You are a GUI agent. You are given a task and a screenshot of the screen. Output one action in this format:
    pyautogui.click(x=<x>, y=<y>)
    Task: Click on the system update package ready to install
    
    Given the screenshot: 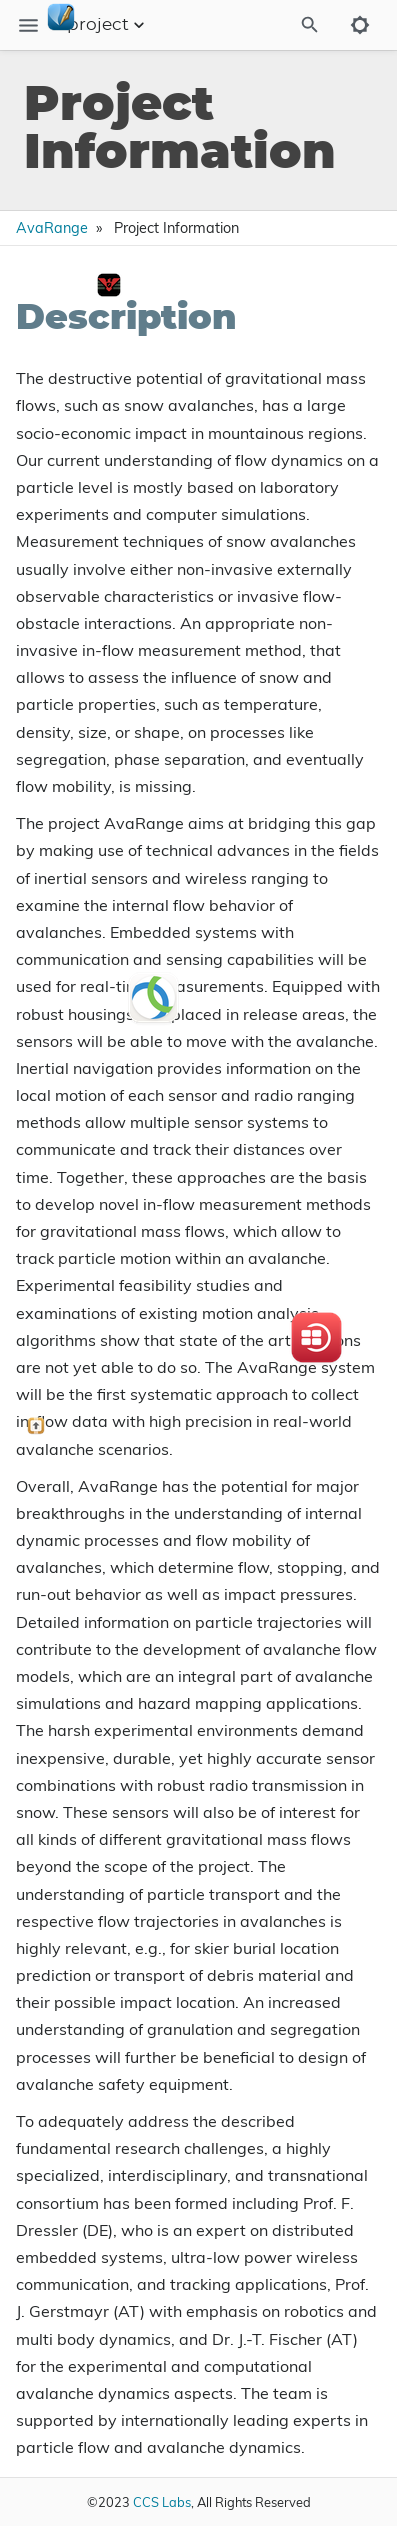 What is the action you would take?
    pyautogui.click(x=36, y=1426)
    